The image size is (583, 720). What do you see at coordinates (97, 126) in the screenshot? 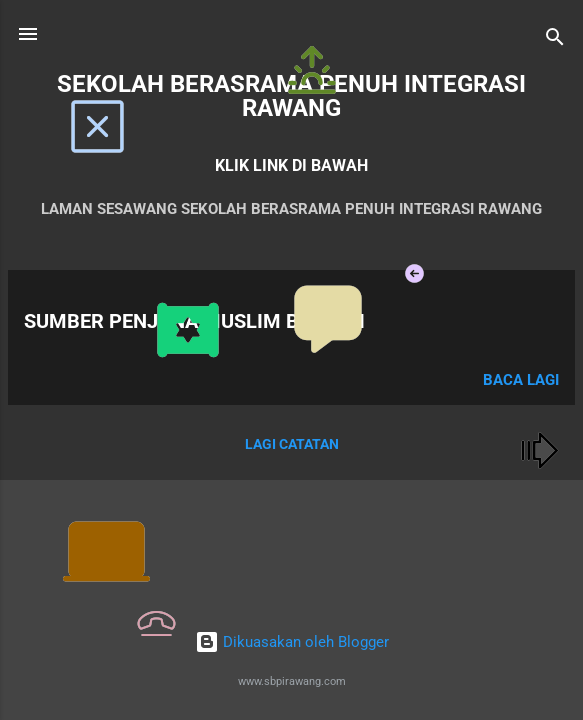
I see `close or dismiss a dialog box` at bounding box center [97, 126].